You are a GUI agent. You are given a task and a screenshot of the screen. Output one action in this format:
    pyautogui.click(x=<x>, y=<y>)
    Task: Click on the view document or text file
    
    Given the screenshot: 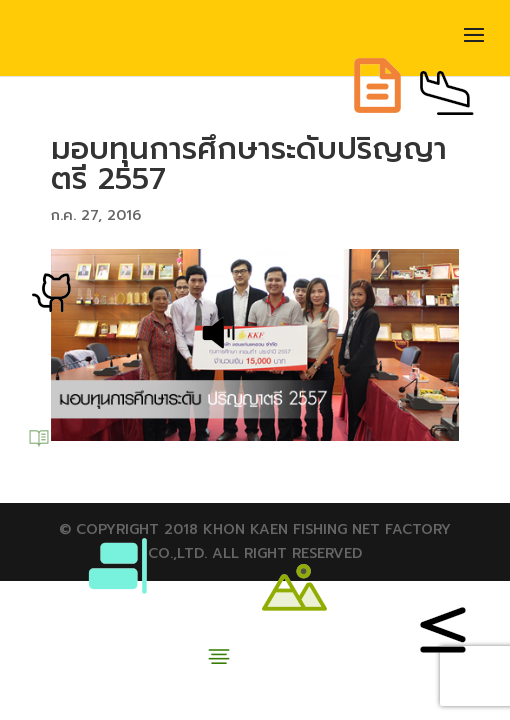 What is the action you would take?
    pyautogui.click(x=377, y=85)
    